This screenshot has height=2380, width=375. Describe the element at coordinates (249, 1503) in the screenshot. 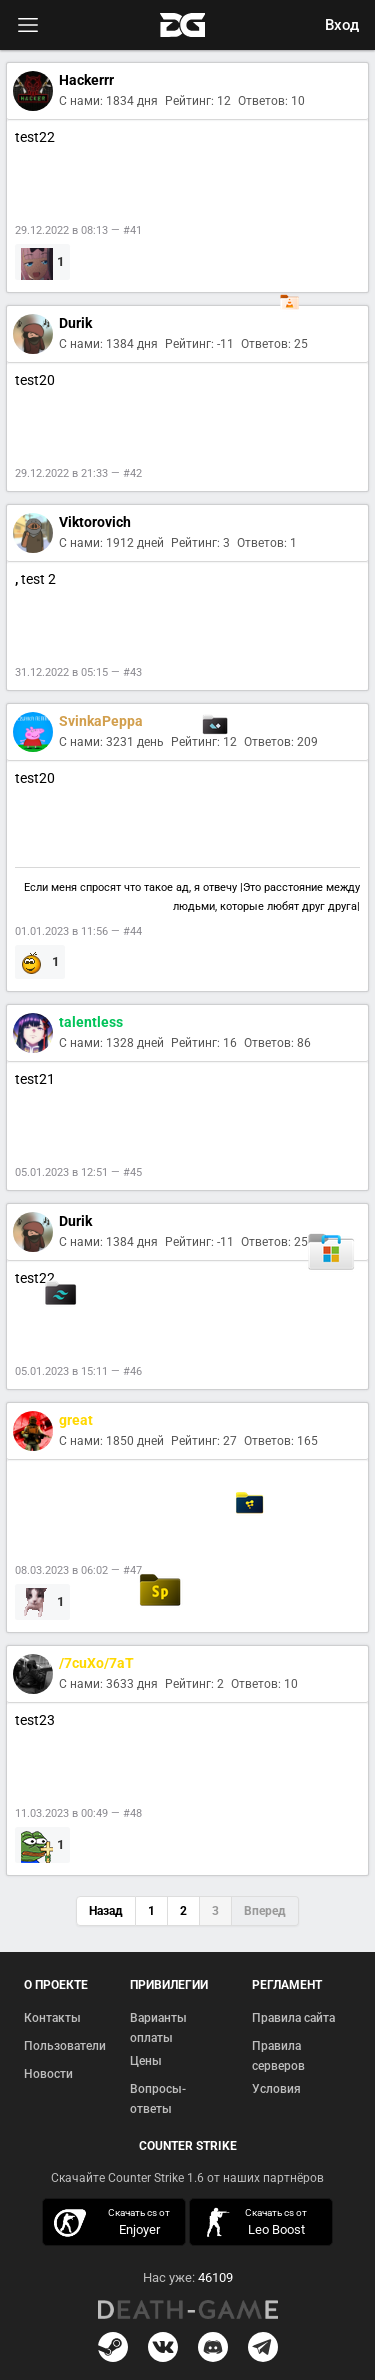

I see `open blackmagic fusion project files folder` at that location.